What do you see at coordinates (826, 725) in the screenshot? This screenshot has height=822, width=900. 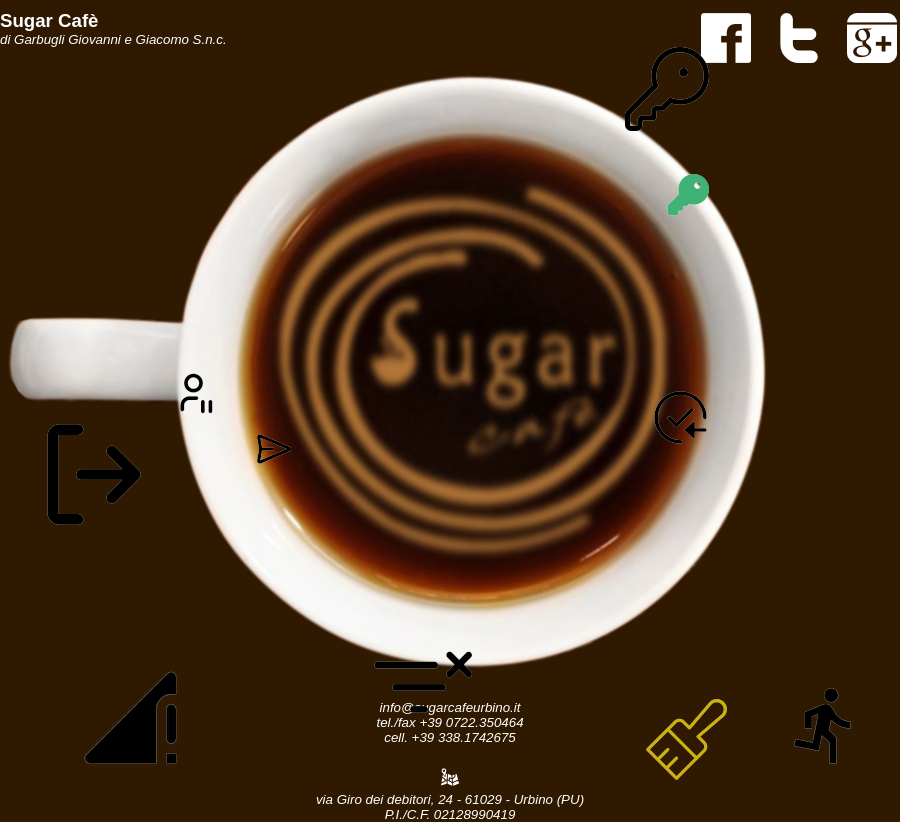 I see `get walking or running directions` at bounding box center [826, 725].